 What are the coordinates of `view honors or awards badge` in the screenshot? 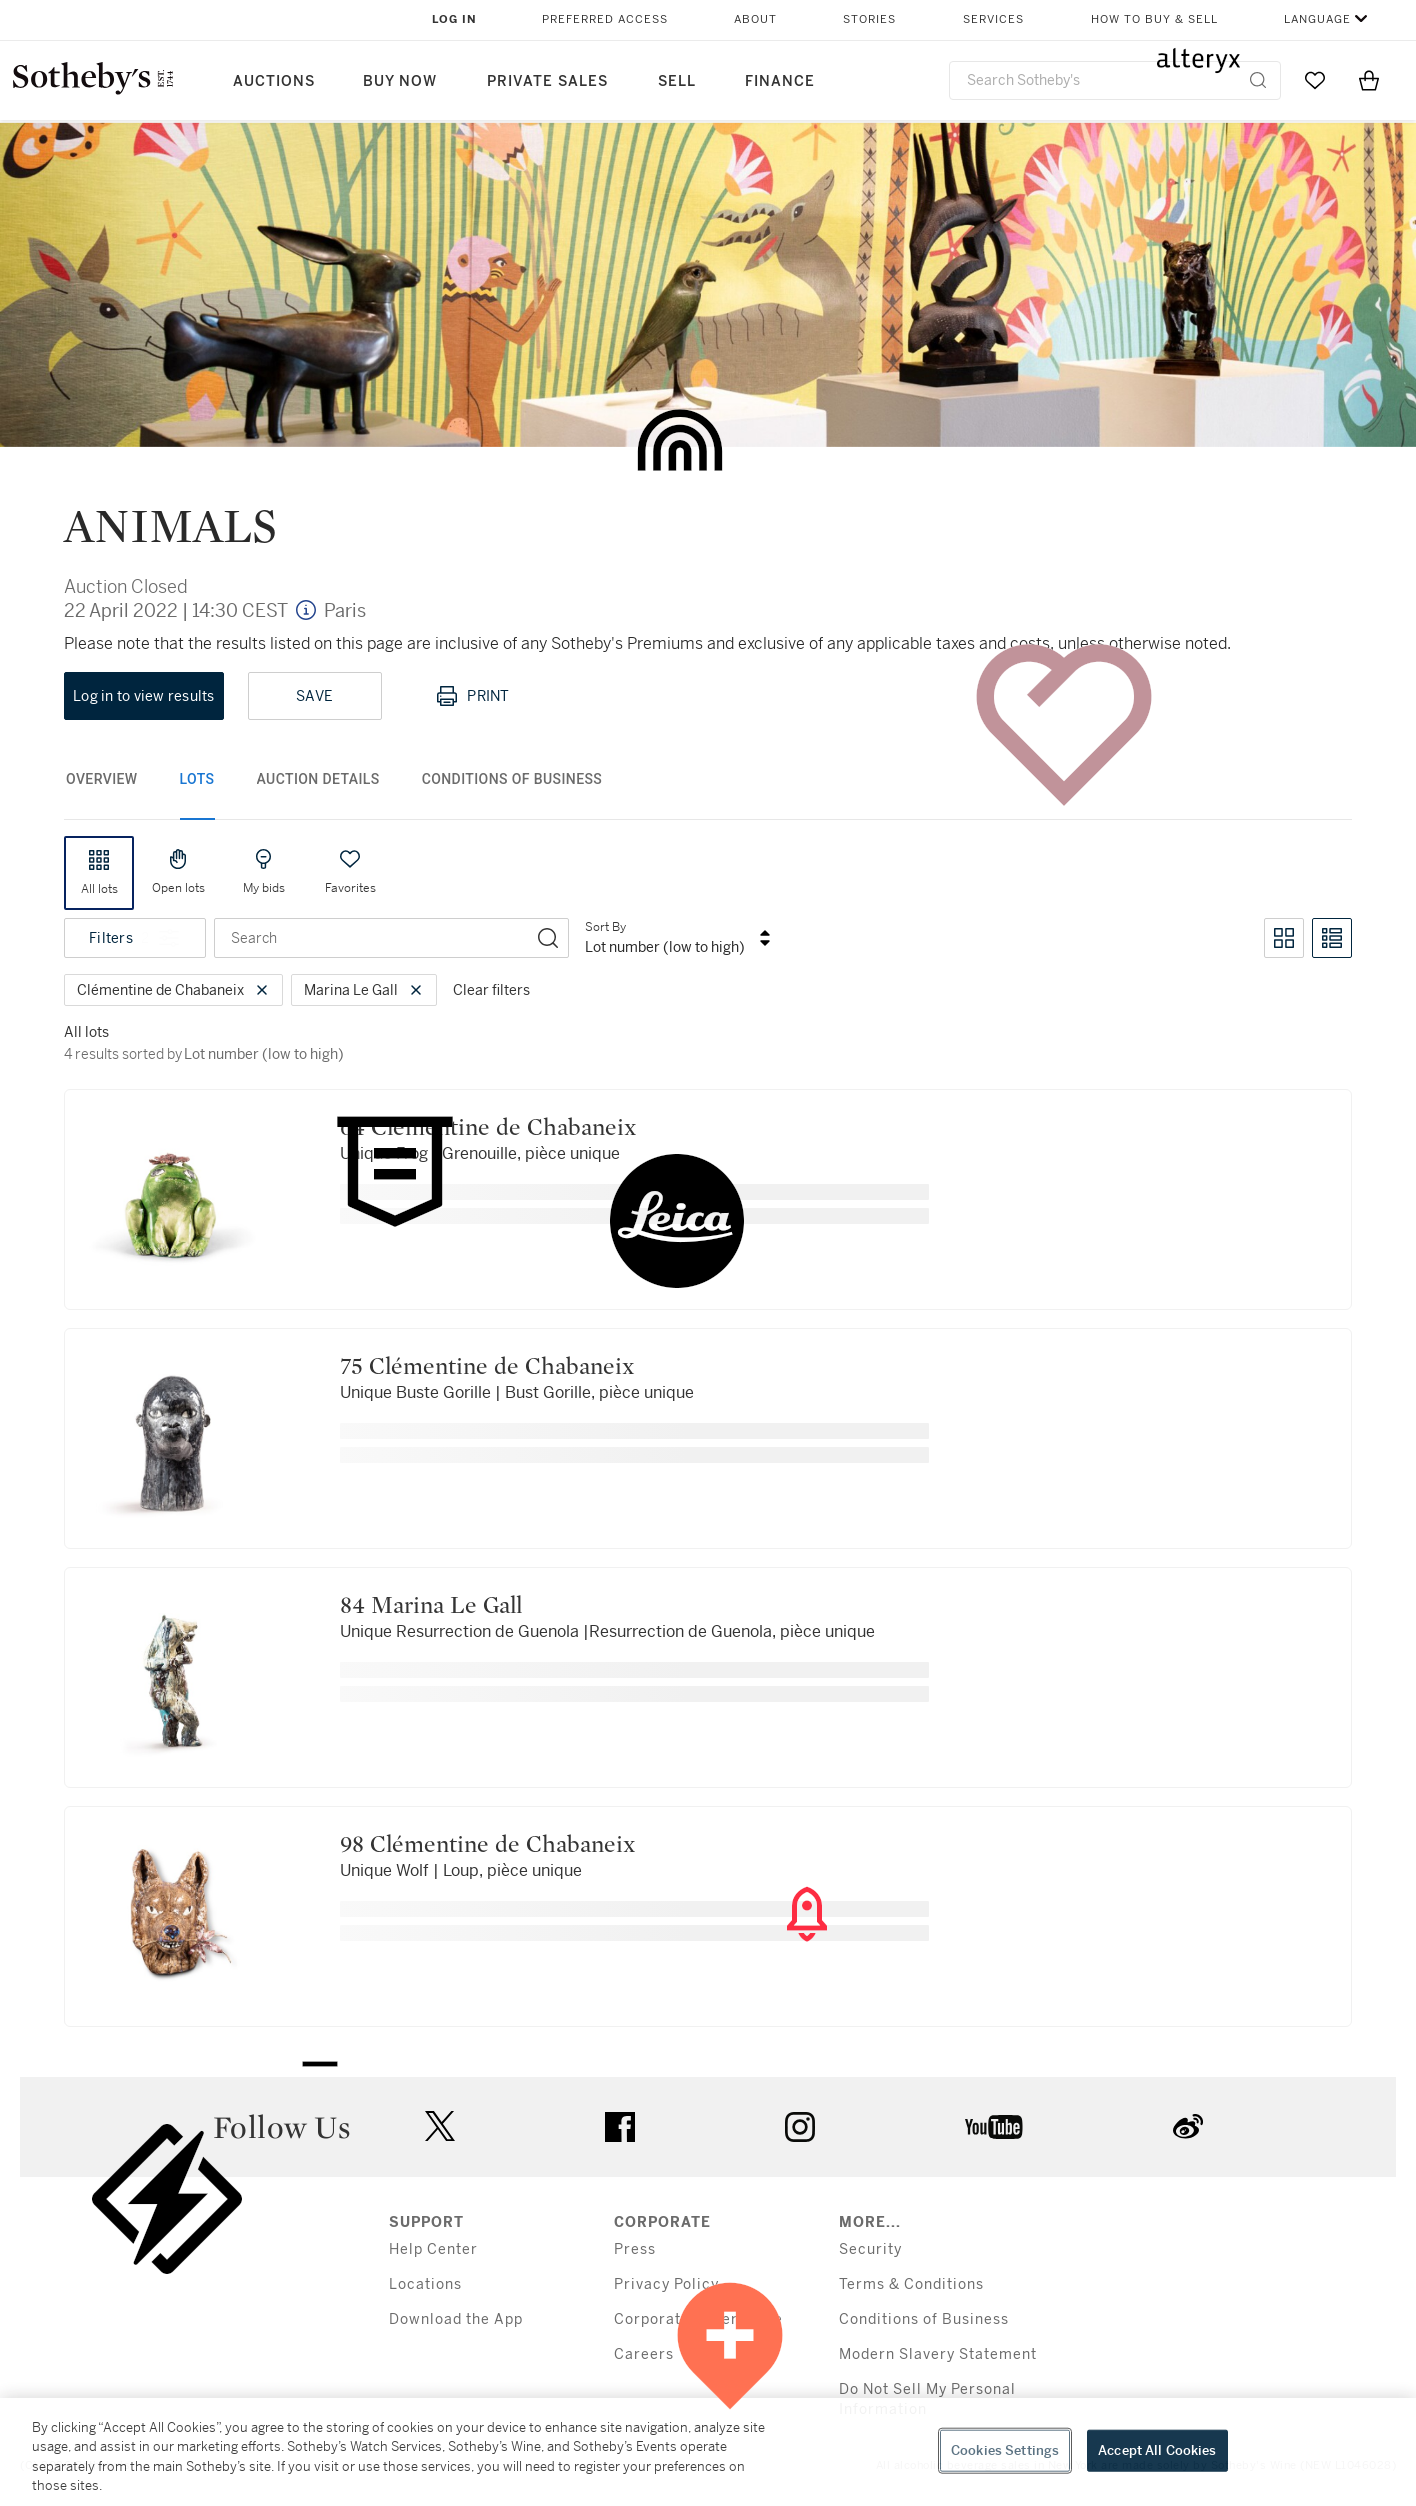 It's located at (395, 1169).